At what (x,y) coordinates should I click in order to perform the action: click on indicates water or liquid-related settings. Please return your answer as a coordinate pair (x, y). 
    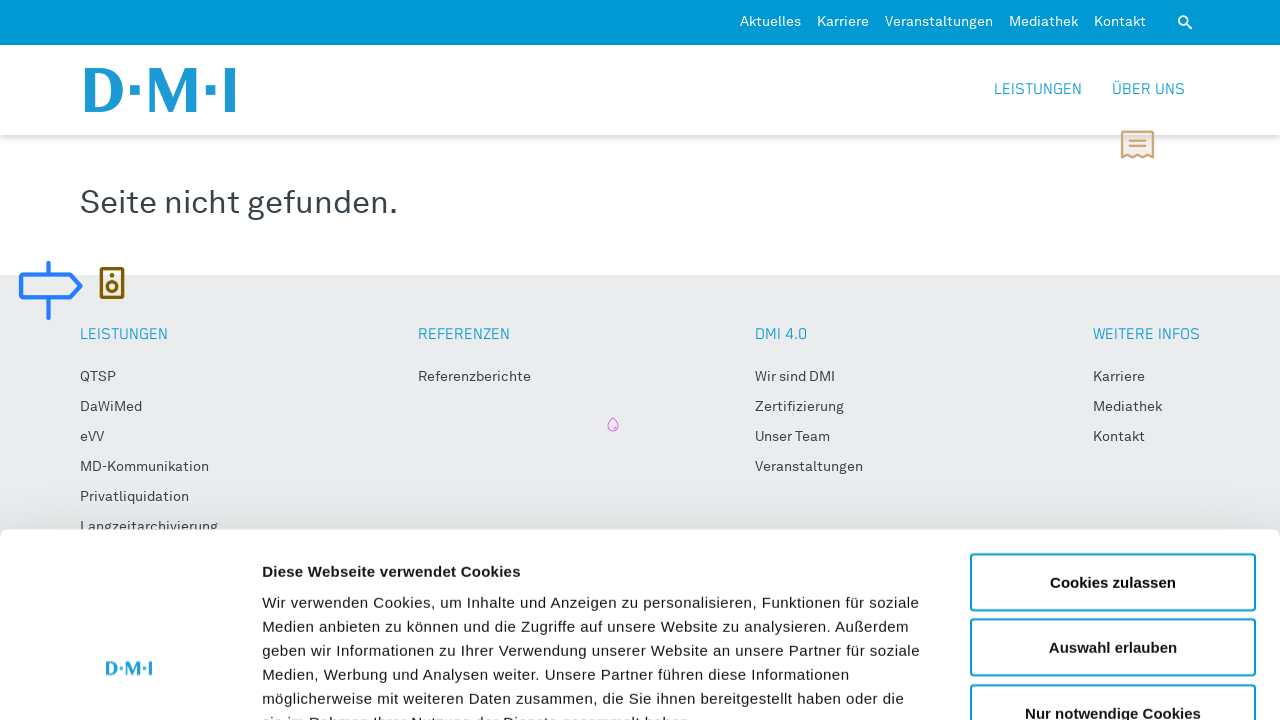
    Looking at the image, I should click on (613, 425).